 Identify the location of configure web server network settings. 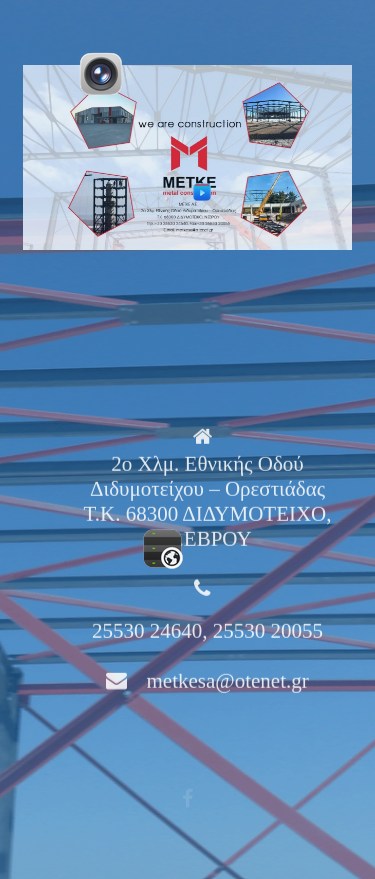
(162, 548).